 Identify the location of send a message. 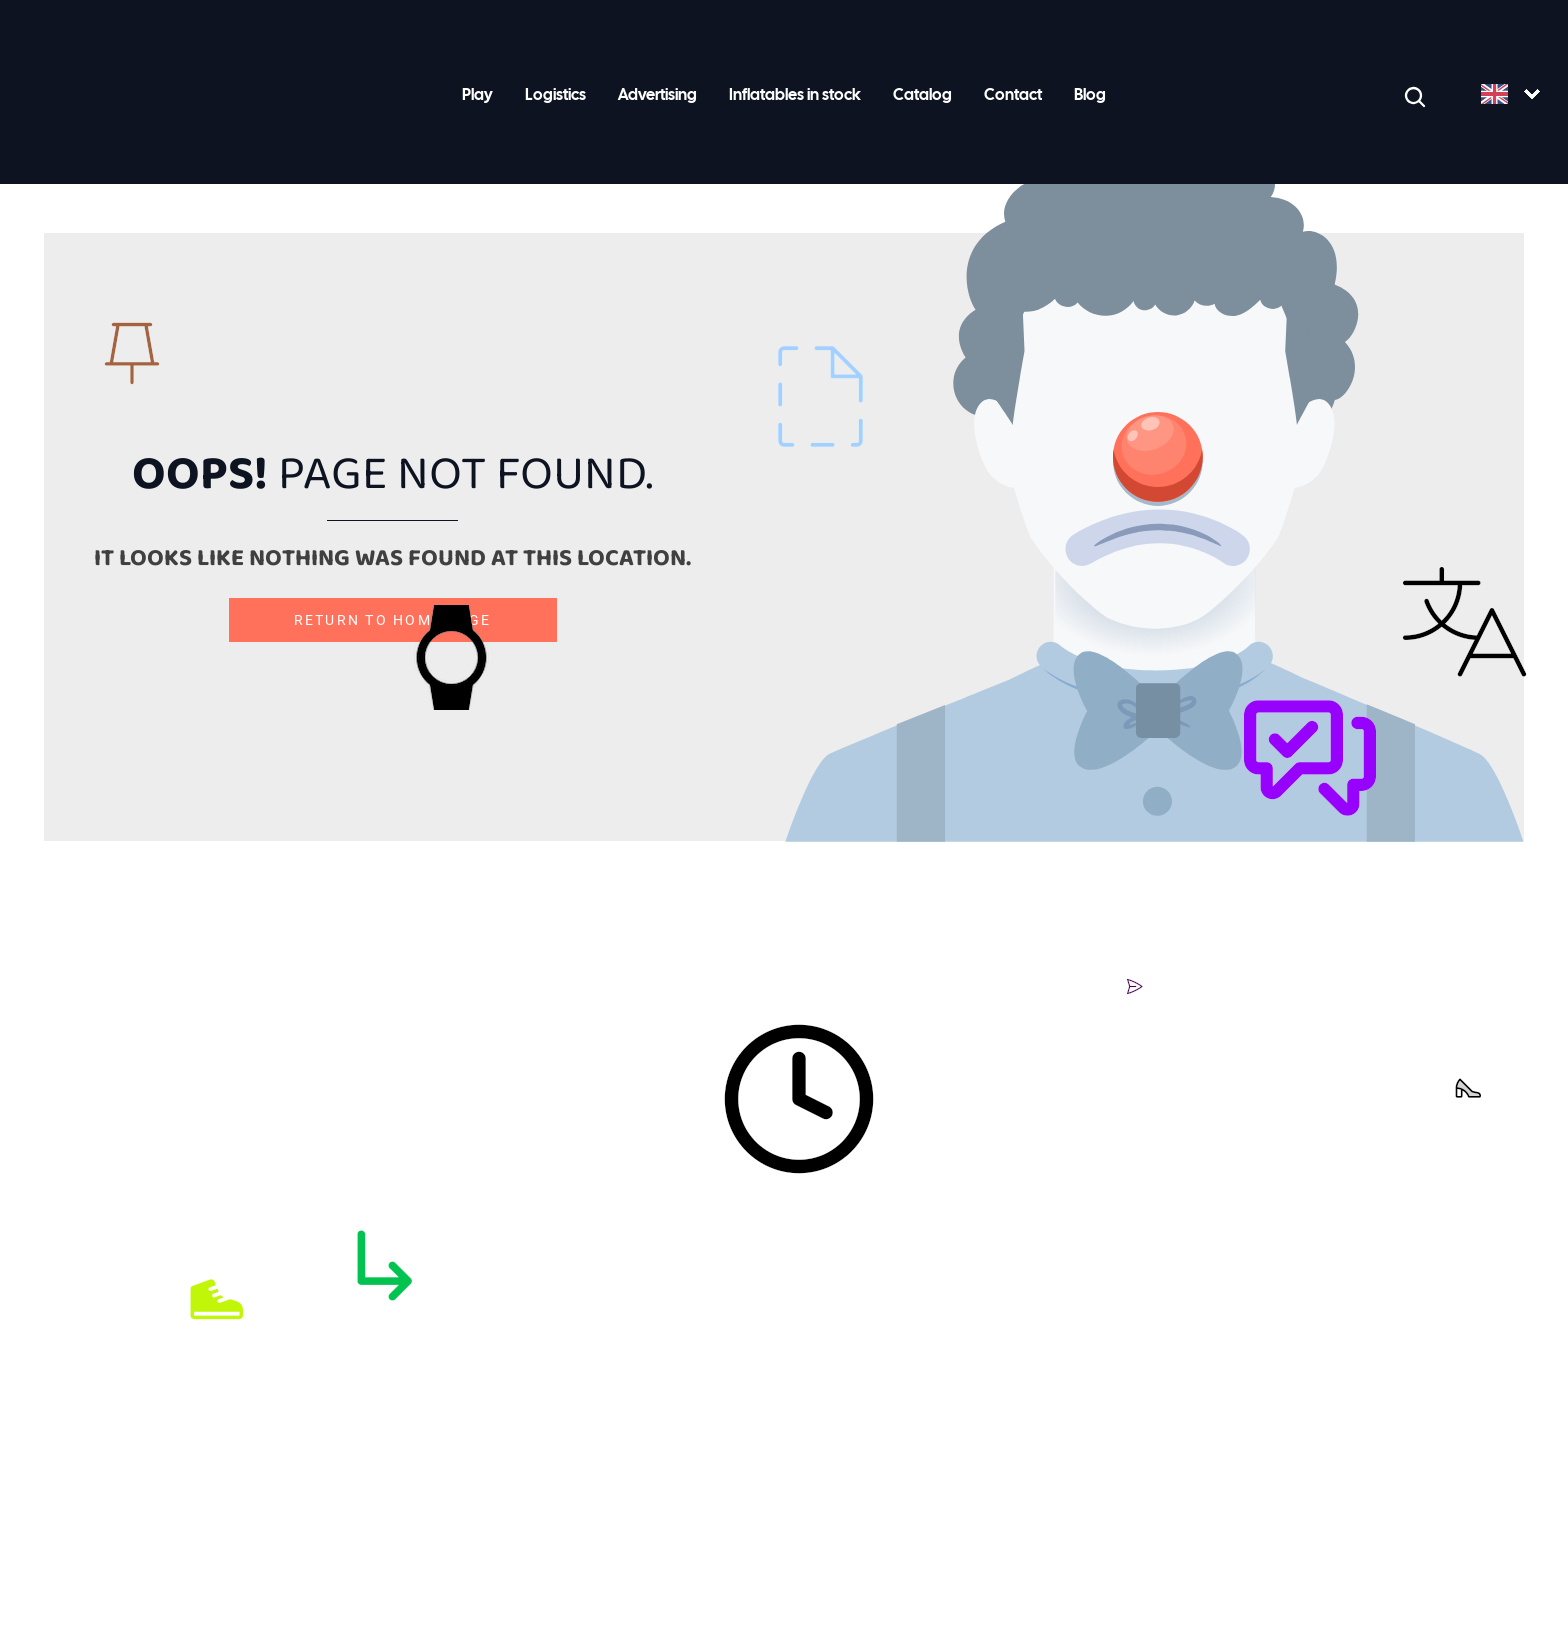
(1134, 986).